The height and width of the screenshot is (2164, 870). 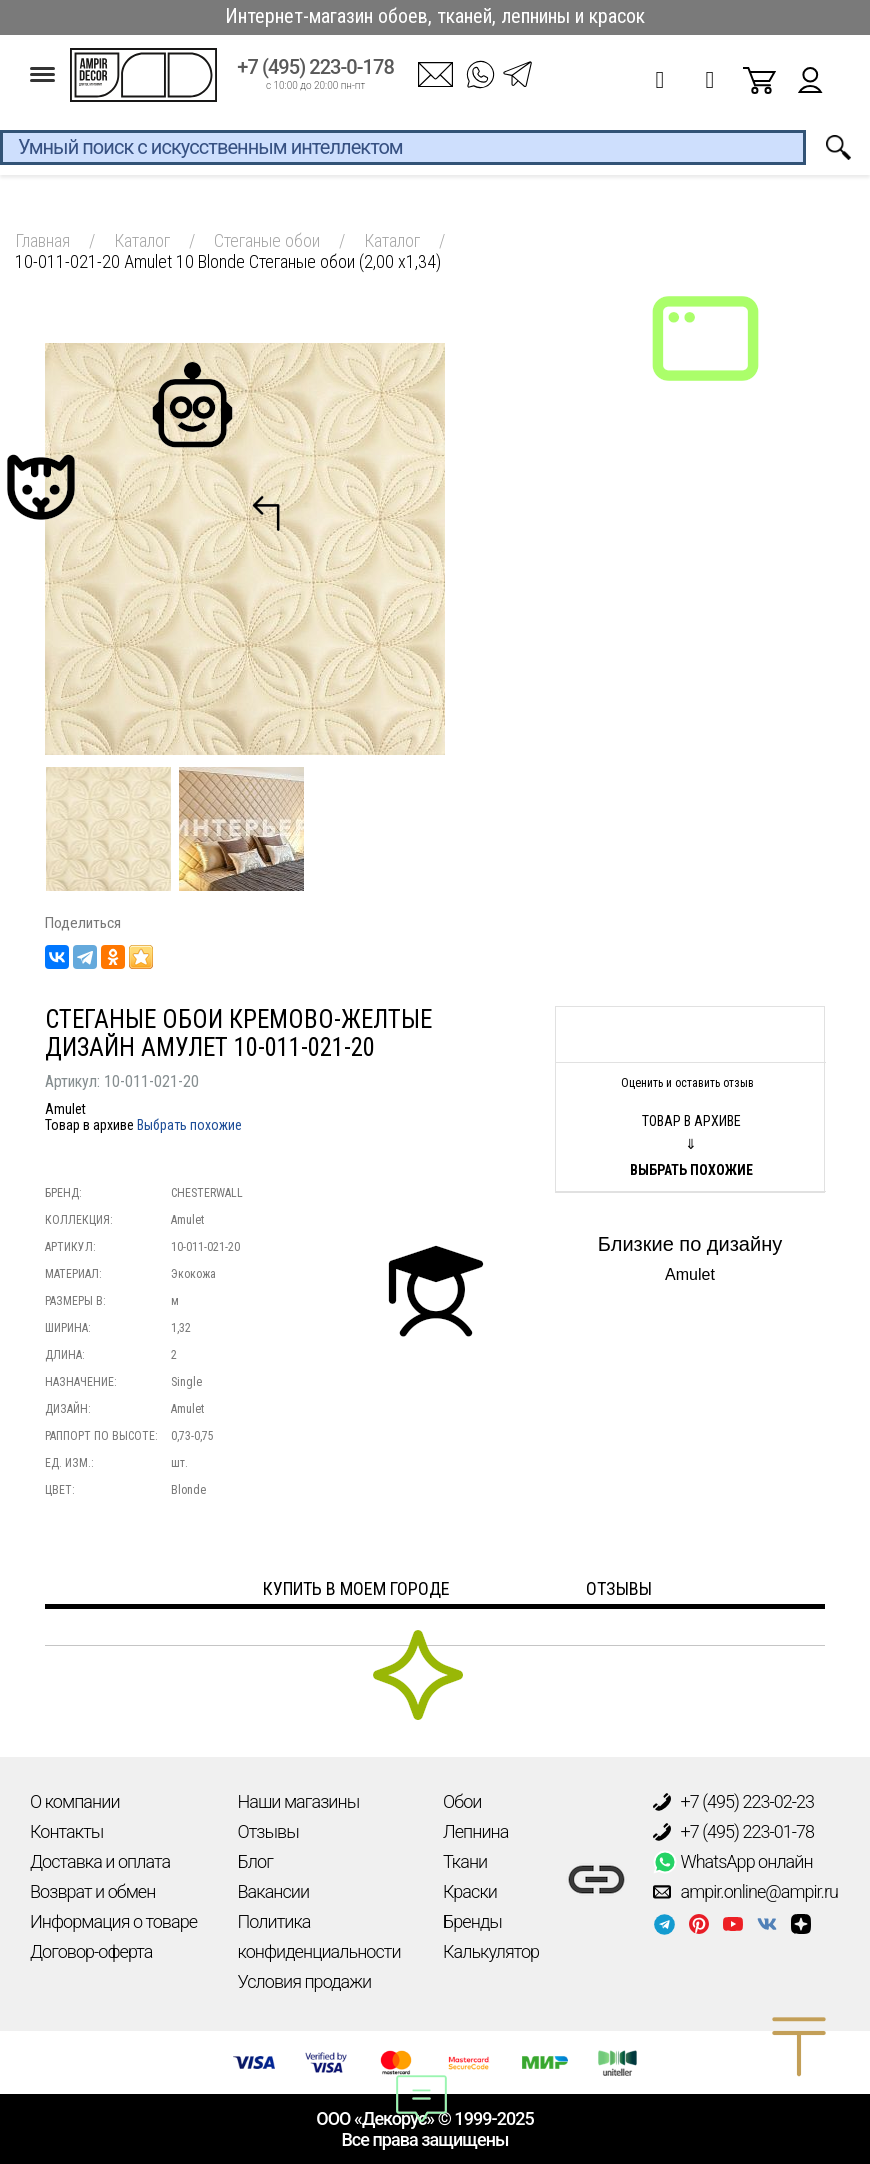 I want to click on copy or share a link, so click(x=596, y=1879).